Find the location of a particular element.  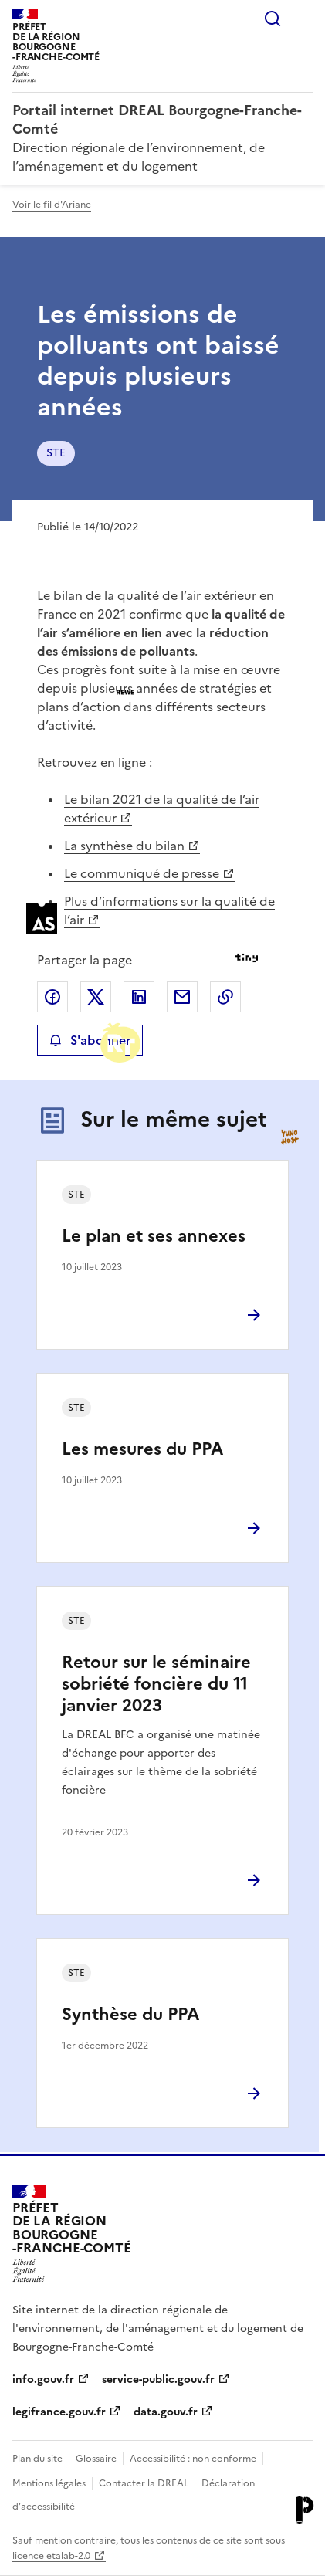

open piped app is located at coordinates (305, 2510).